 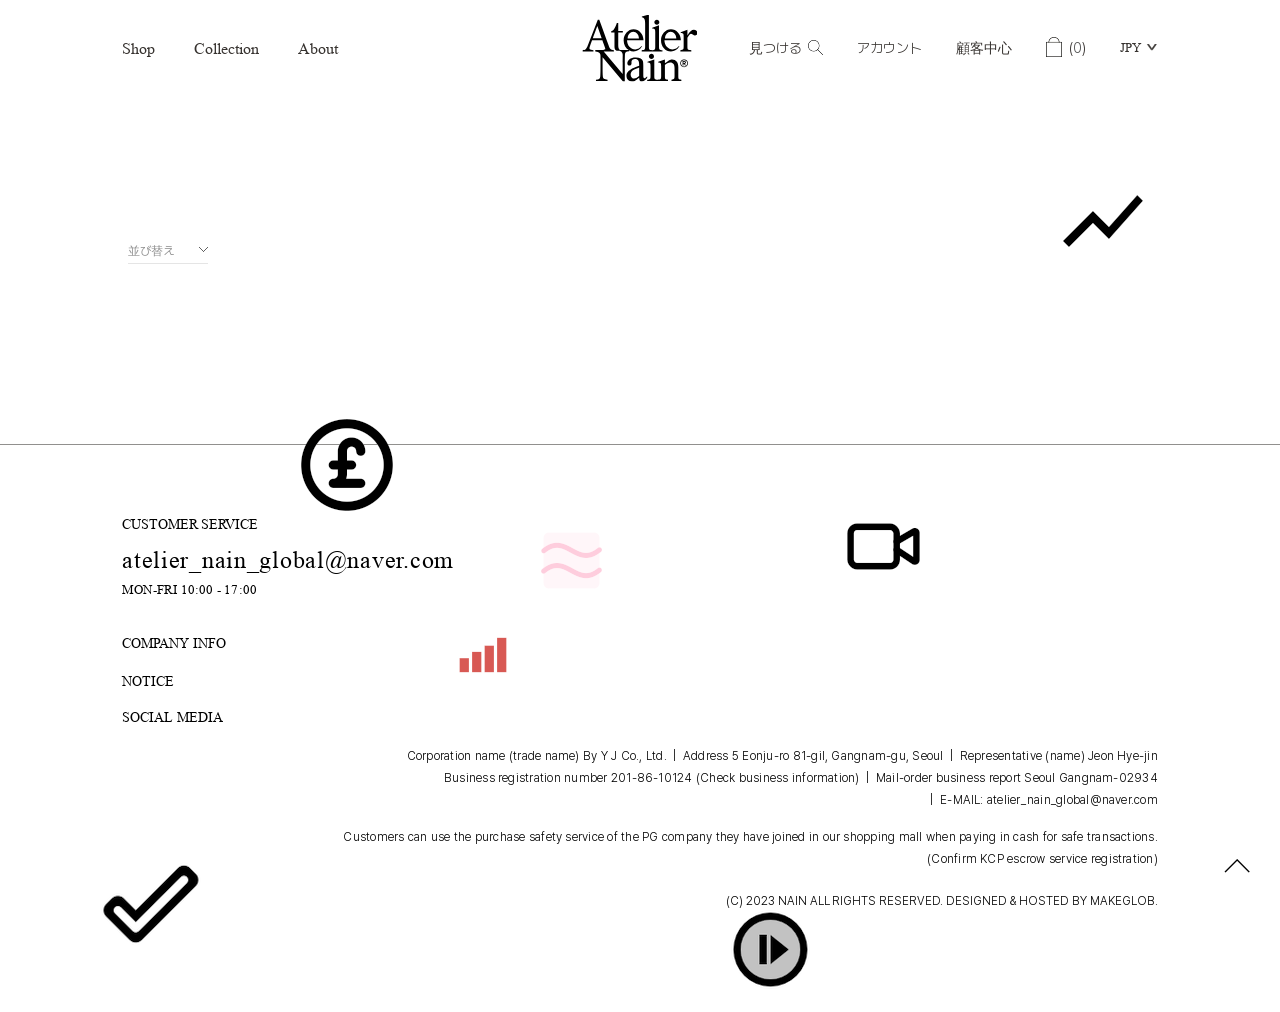 I want to click on indicates cellular network signal strength, so click(x=483, y=655).